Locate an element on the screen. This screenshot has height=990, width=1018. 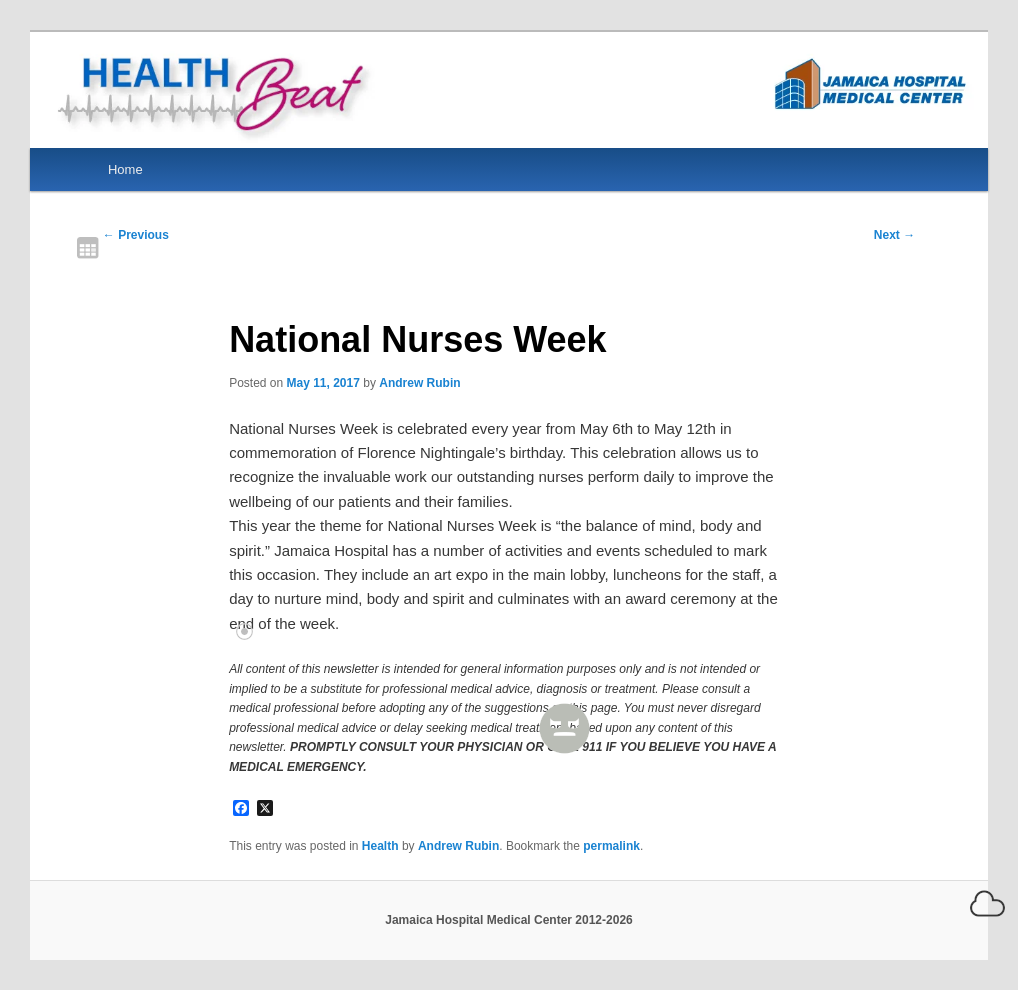
indicates a calendar file type is located at coordinates (88, 248).